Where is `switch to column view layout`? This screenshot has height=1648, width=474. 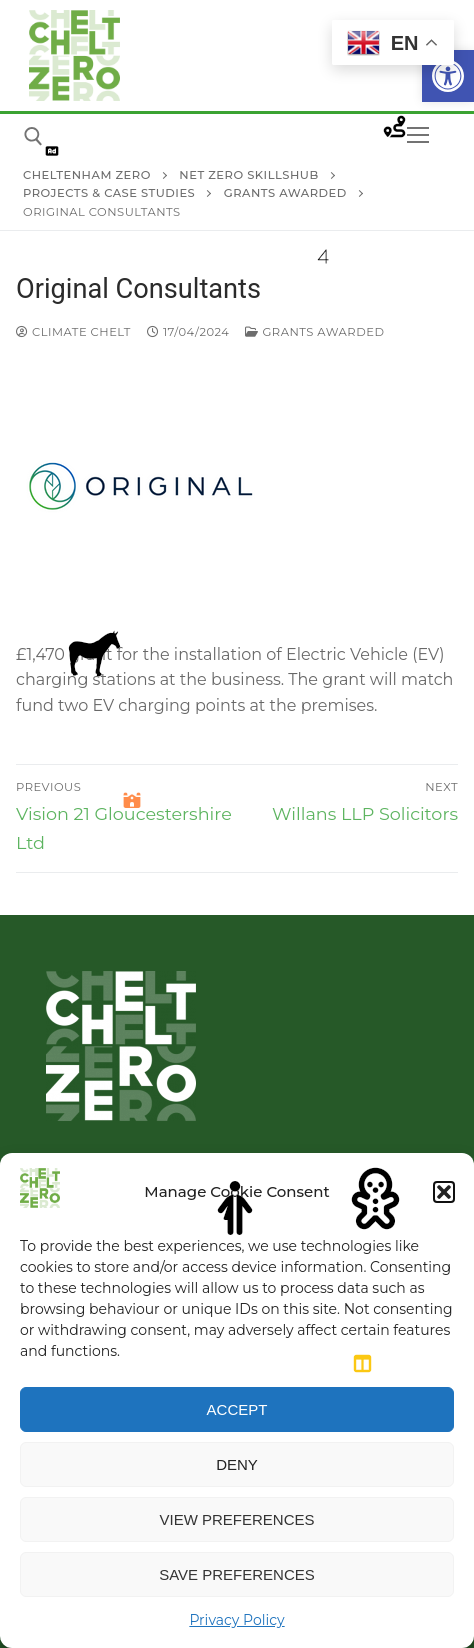 switch to column view layout is located at coordinates (362, 1363).